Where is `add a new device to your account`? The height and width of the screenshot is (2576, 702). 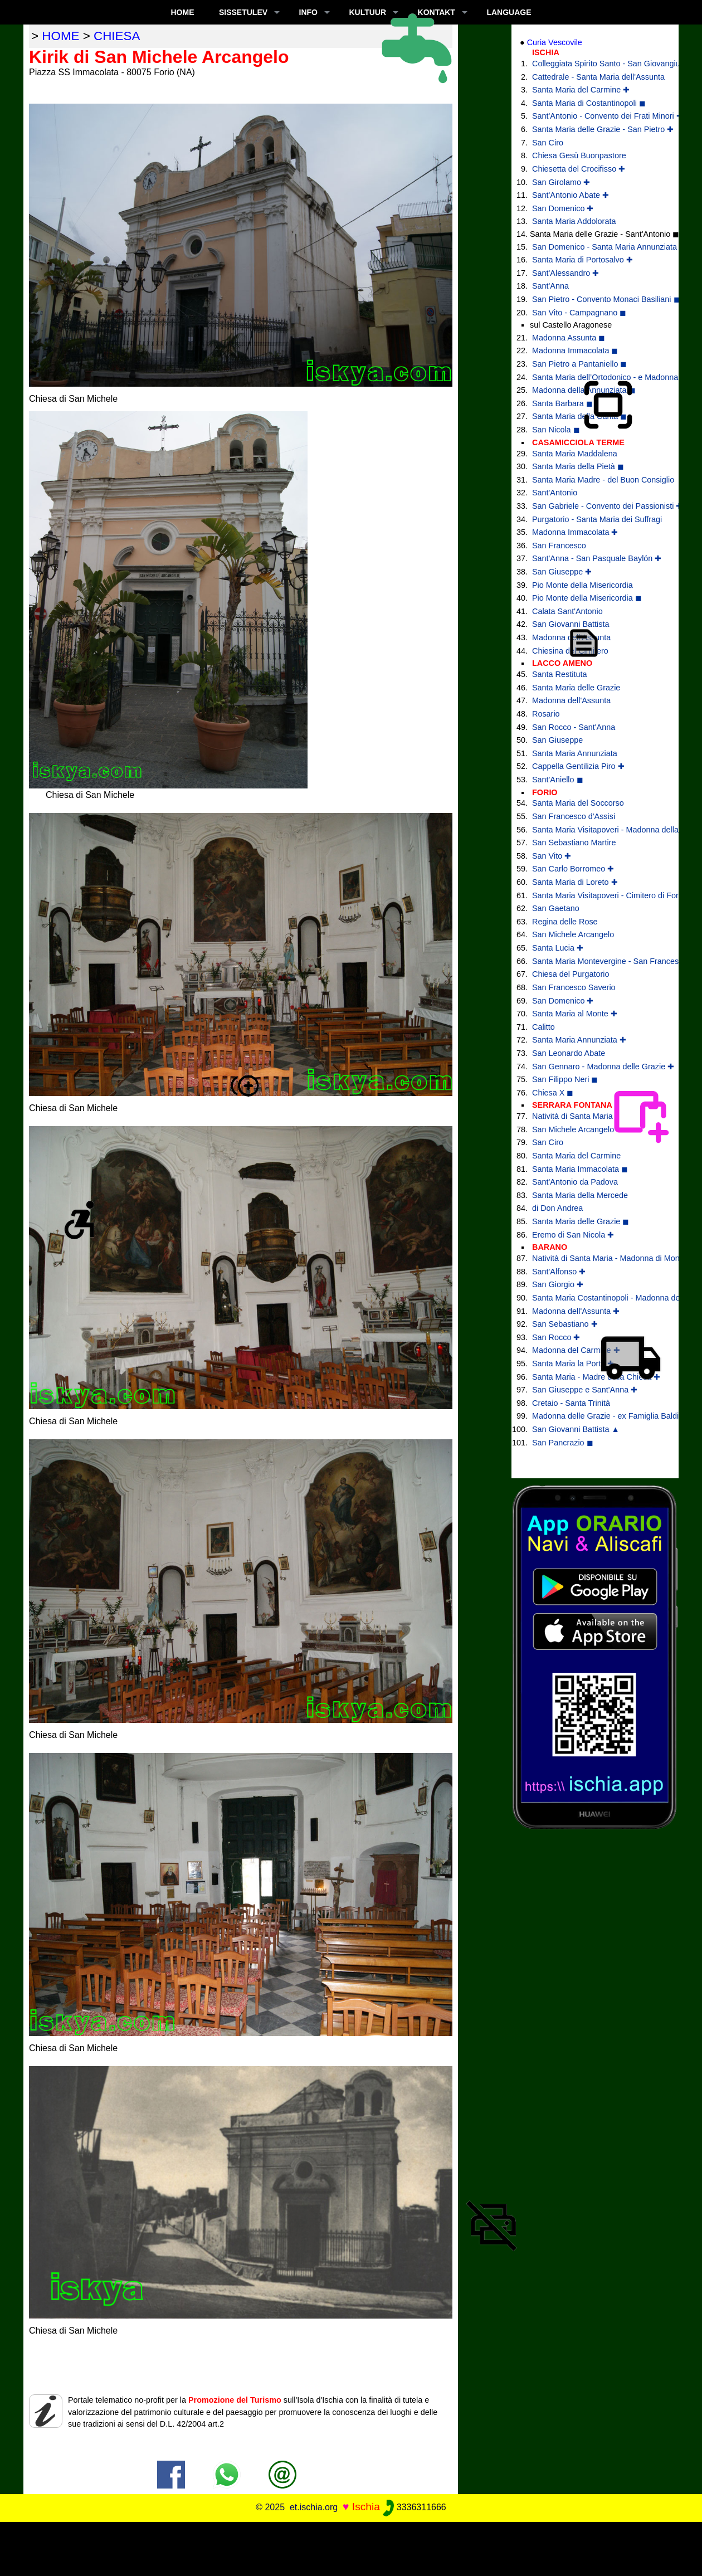 add a new device to your account is located at coordinates (640, 1114).